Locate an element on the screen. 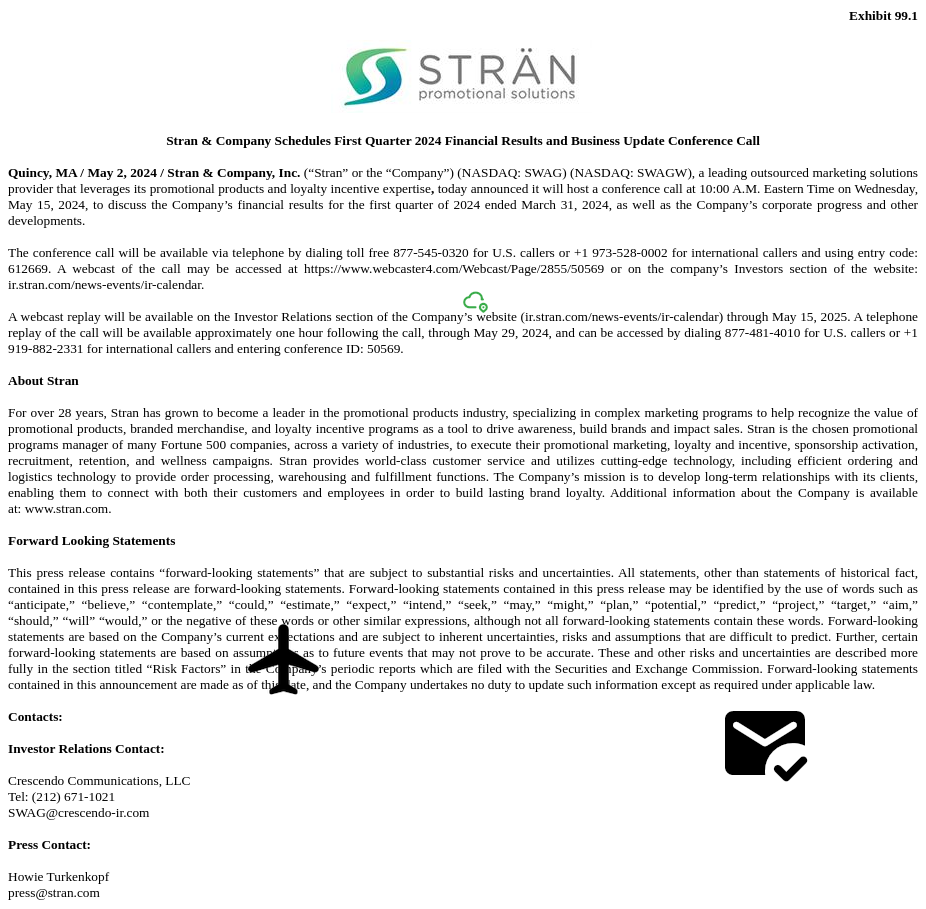 This screenshot has width=926, height=909. view cloud storage location is located at coordinates (475, 300).